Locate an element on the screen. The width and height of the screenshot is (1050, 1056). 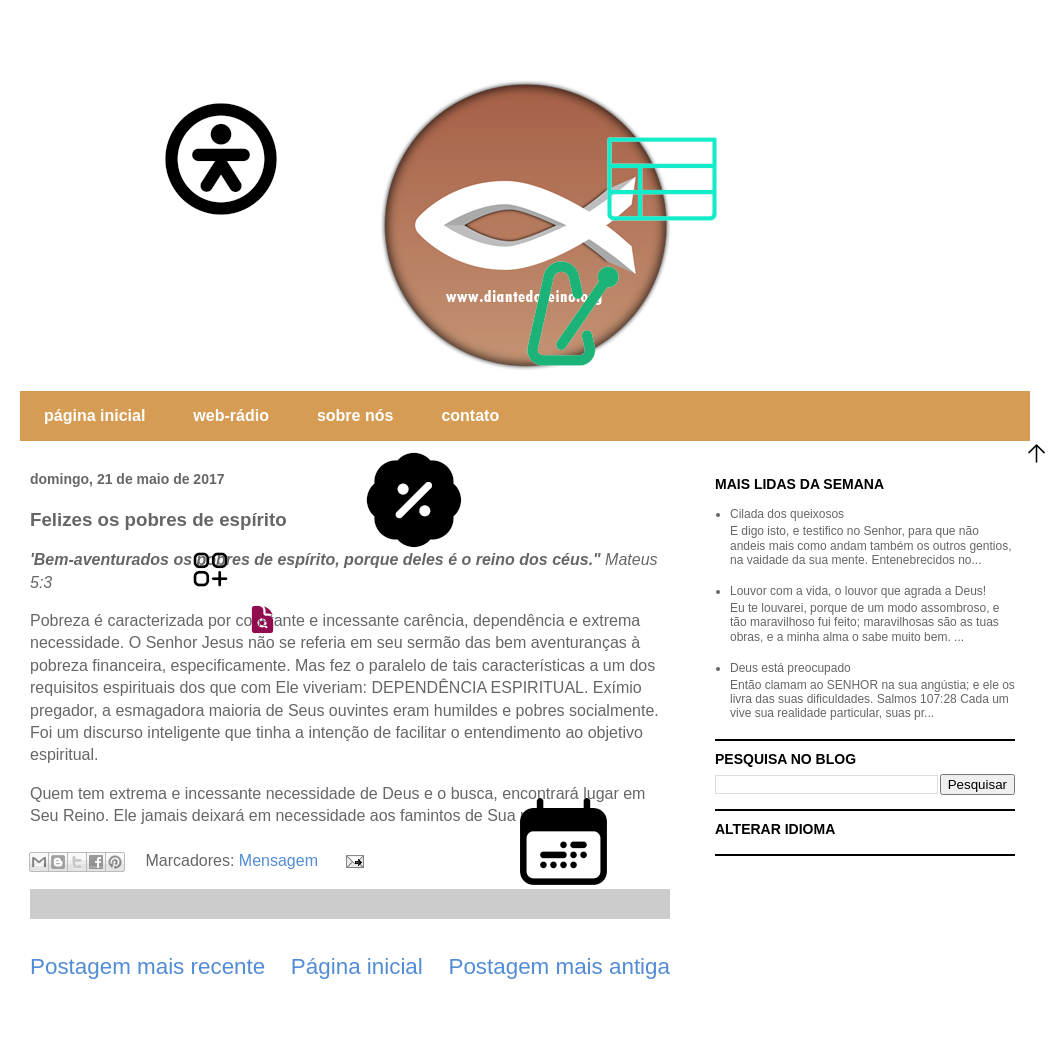
add a new widget or module is located at coordinates (210, 569).